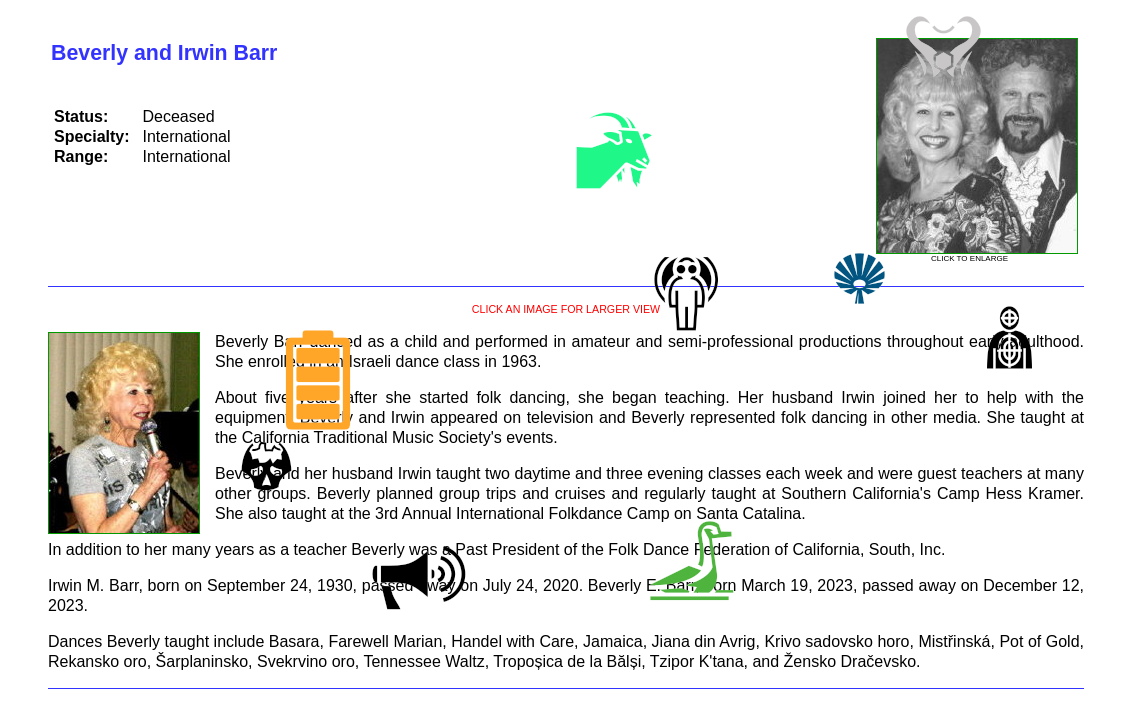 This screenshot has width=1132, height=720. I want to click on practice target for shooting range simulation, so click(1009, 337).